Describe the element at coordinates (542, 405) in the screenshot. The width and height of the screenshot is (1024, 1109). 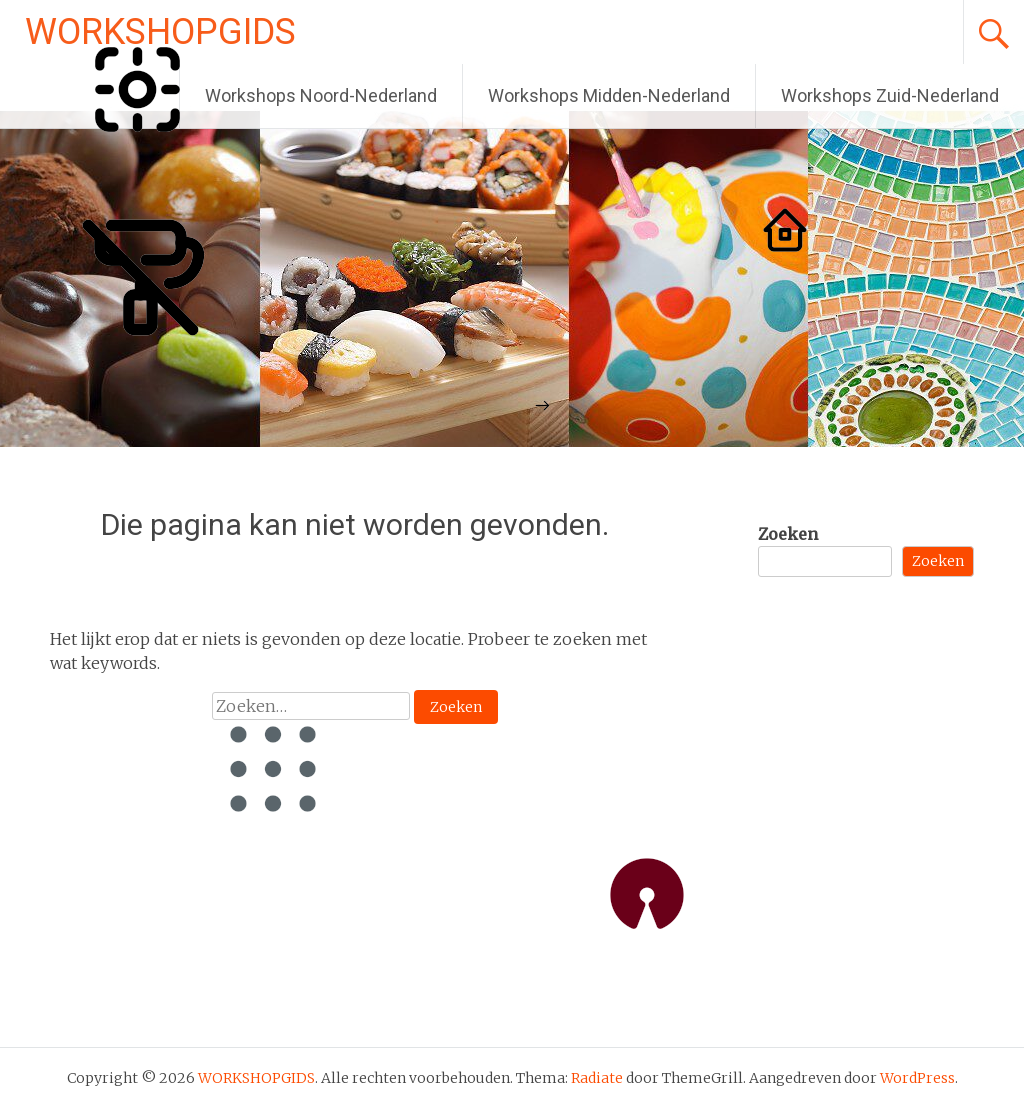
I see `navigate to the next item or screen` at that location.